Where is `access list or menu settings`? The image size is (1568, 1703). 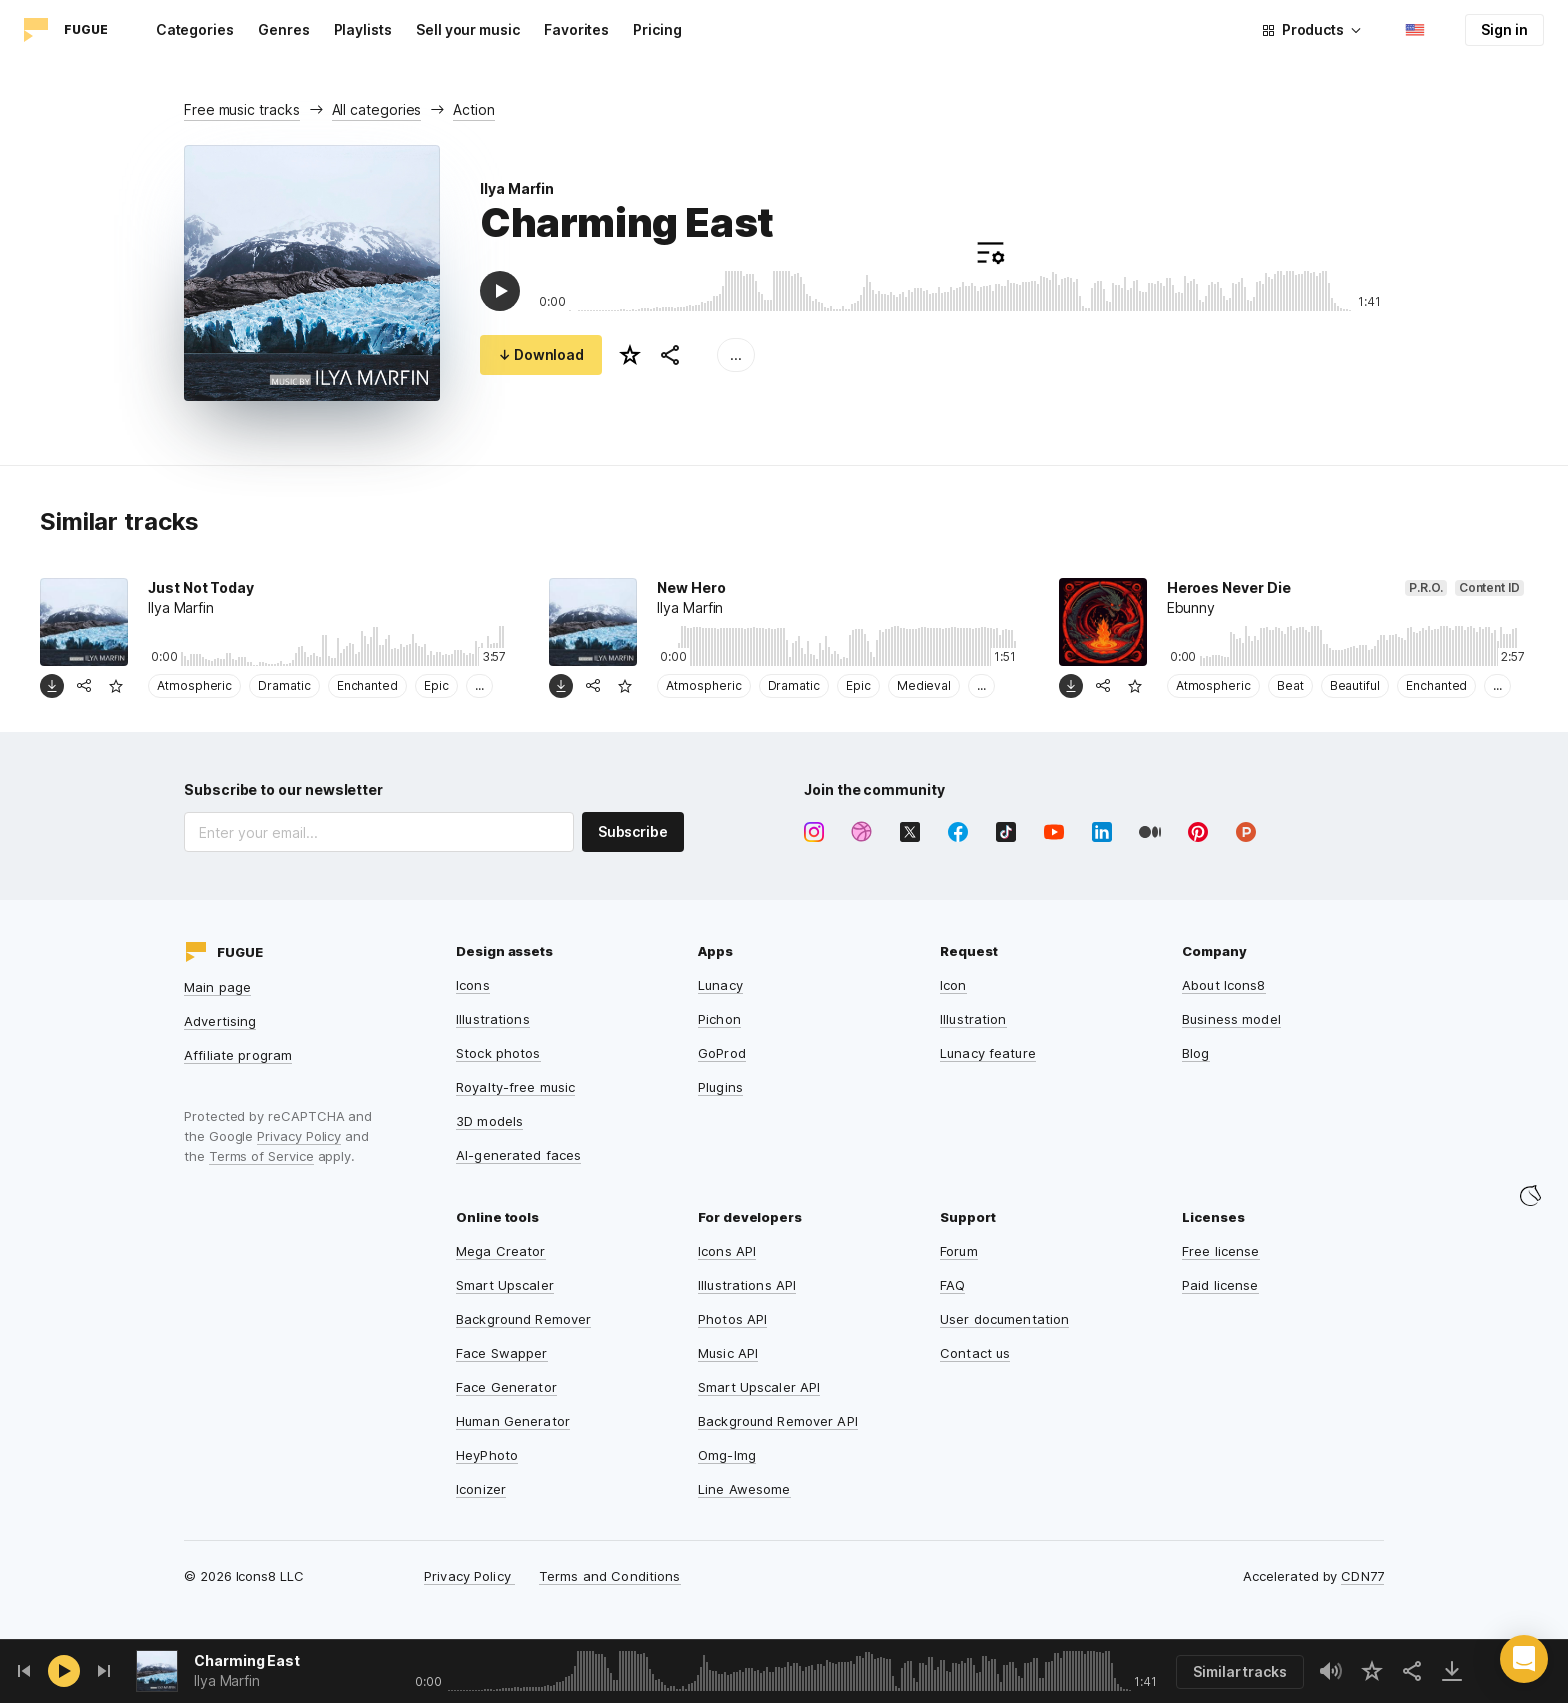
access list or menu settings is located at coordinates (990, 252).